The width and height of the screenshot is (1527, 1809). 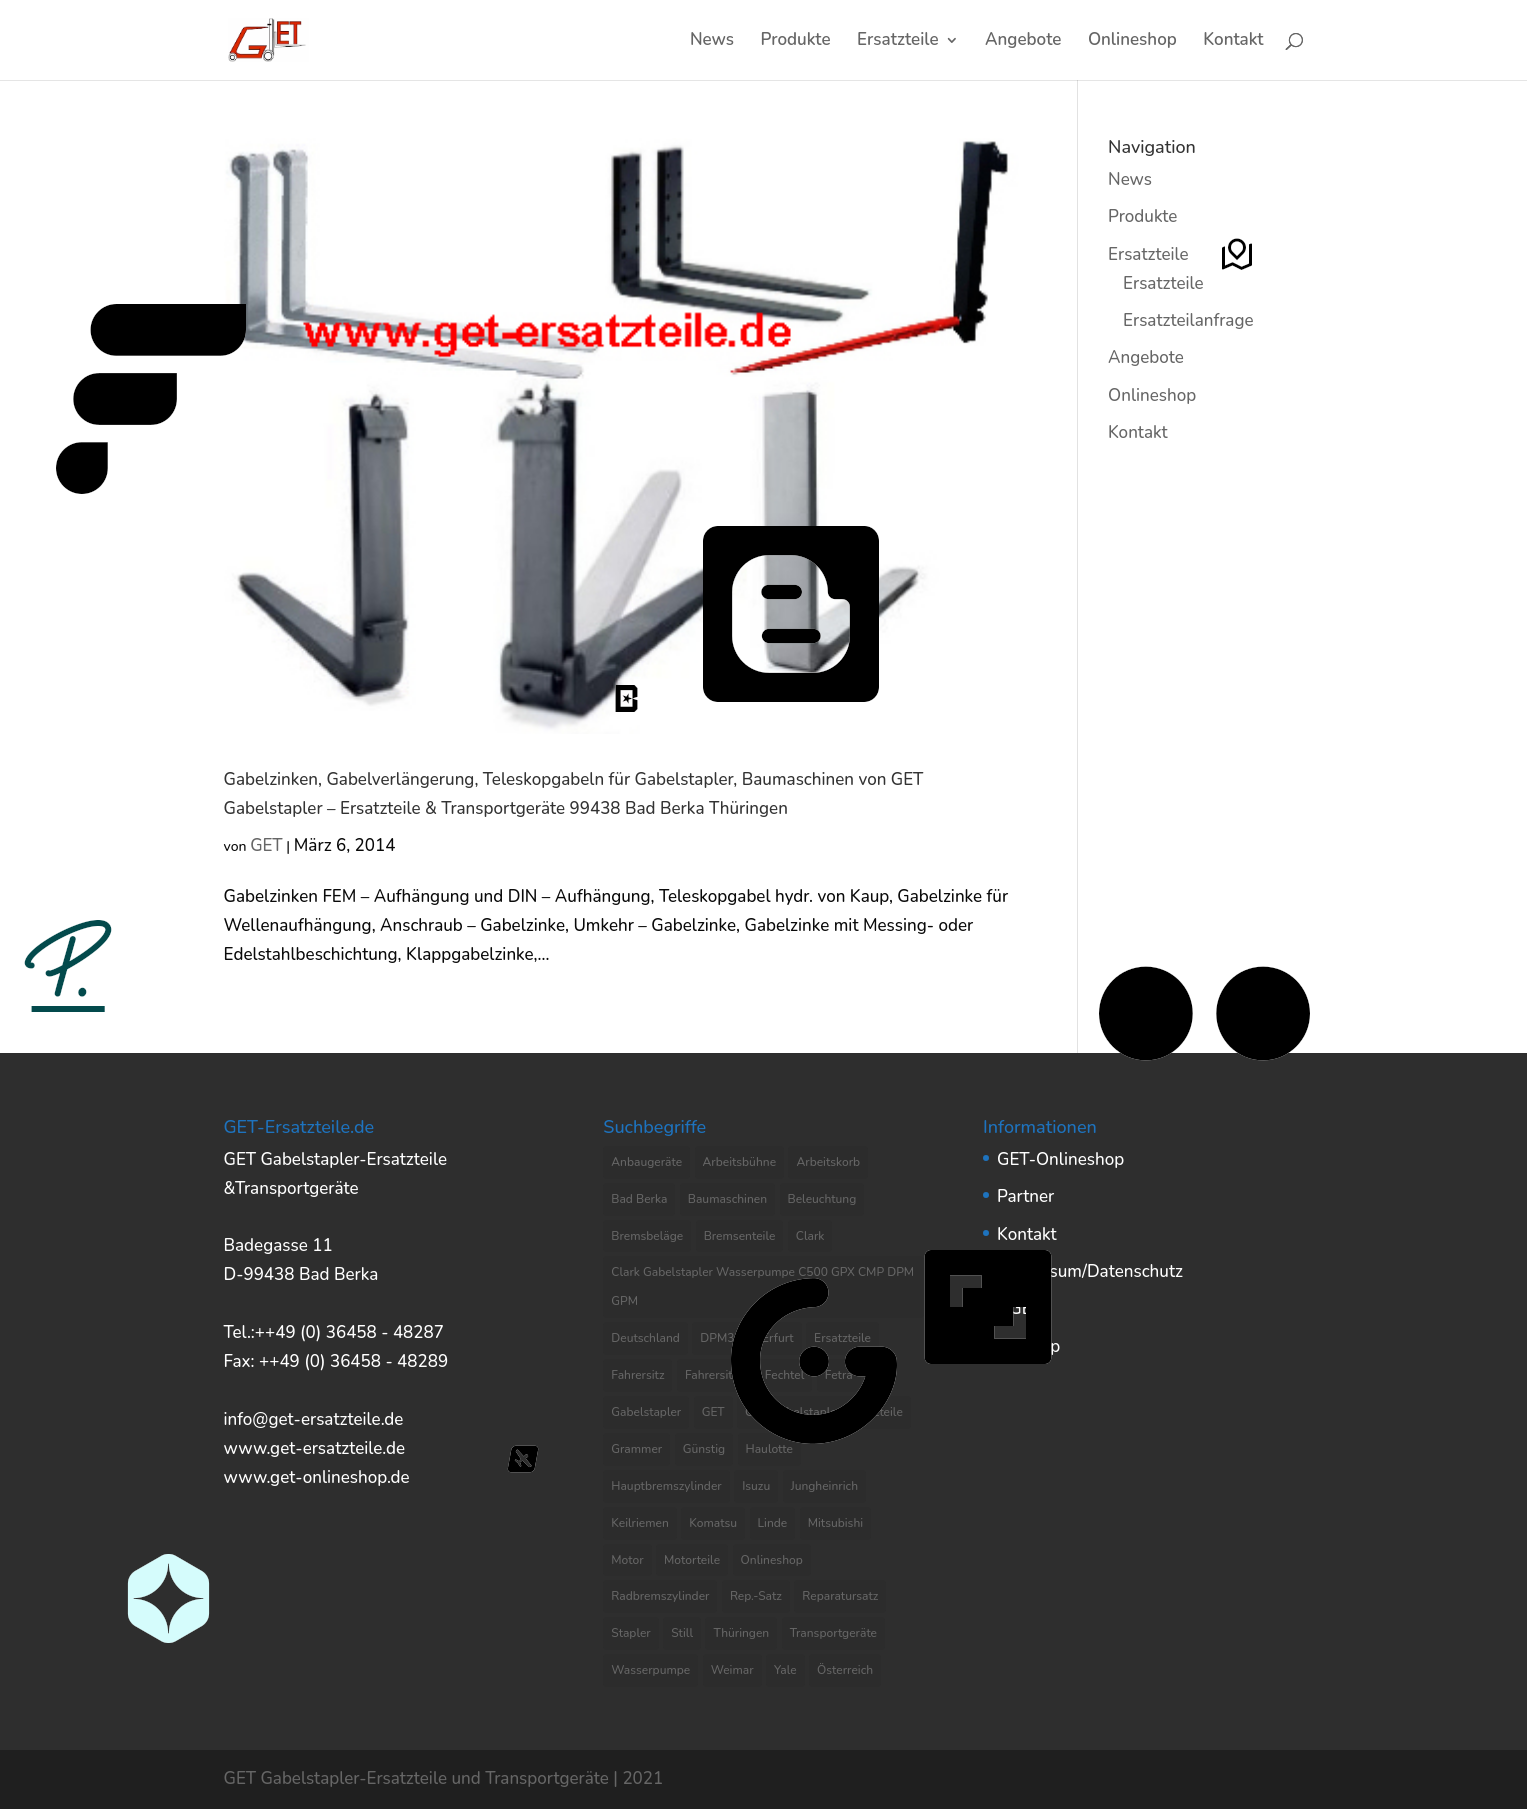 I want to click on open beatstars music marketplace, so click(x=626, y=698).